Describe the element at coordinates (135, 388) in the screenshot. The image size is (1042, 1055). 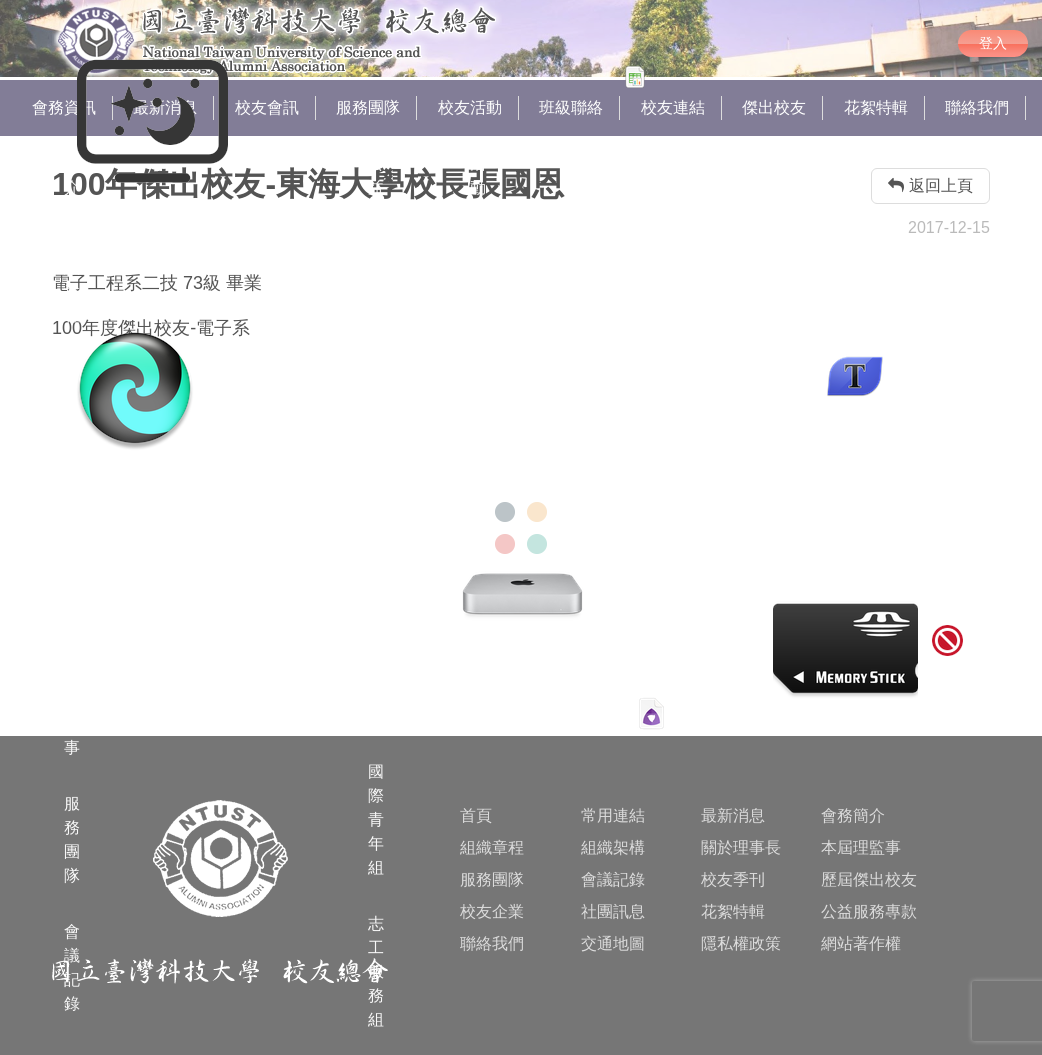
I see `disk erasing or secure wipe in progress` at that location.